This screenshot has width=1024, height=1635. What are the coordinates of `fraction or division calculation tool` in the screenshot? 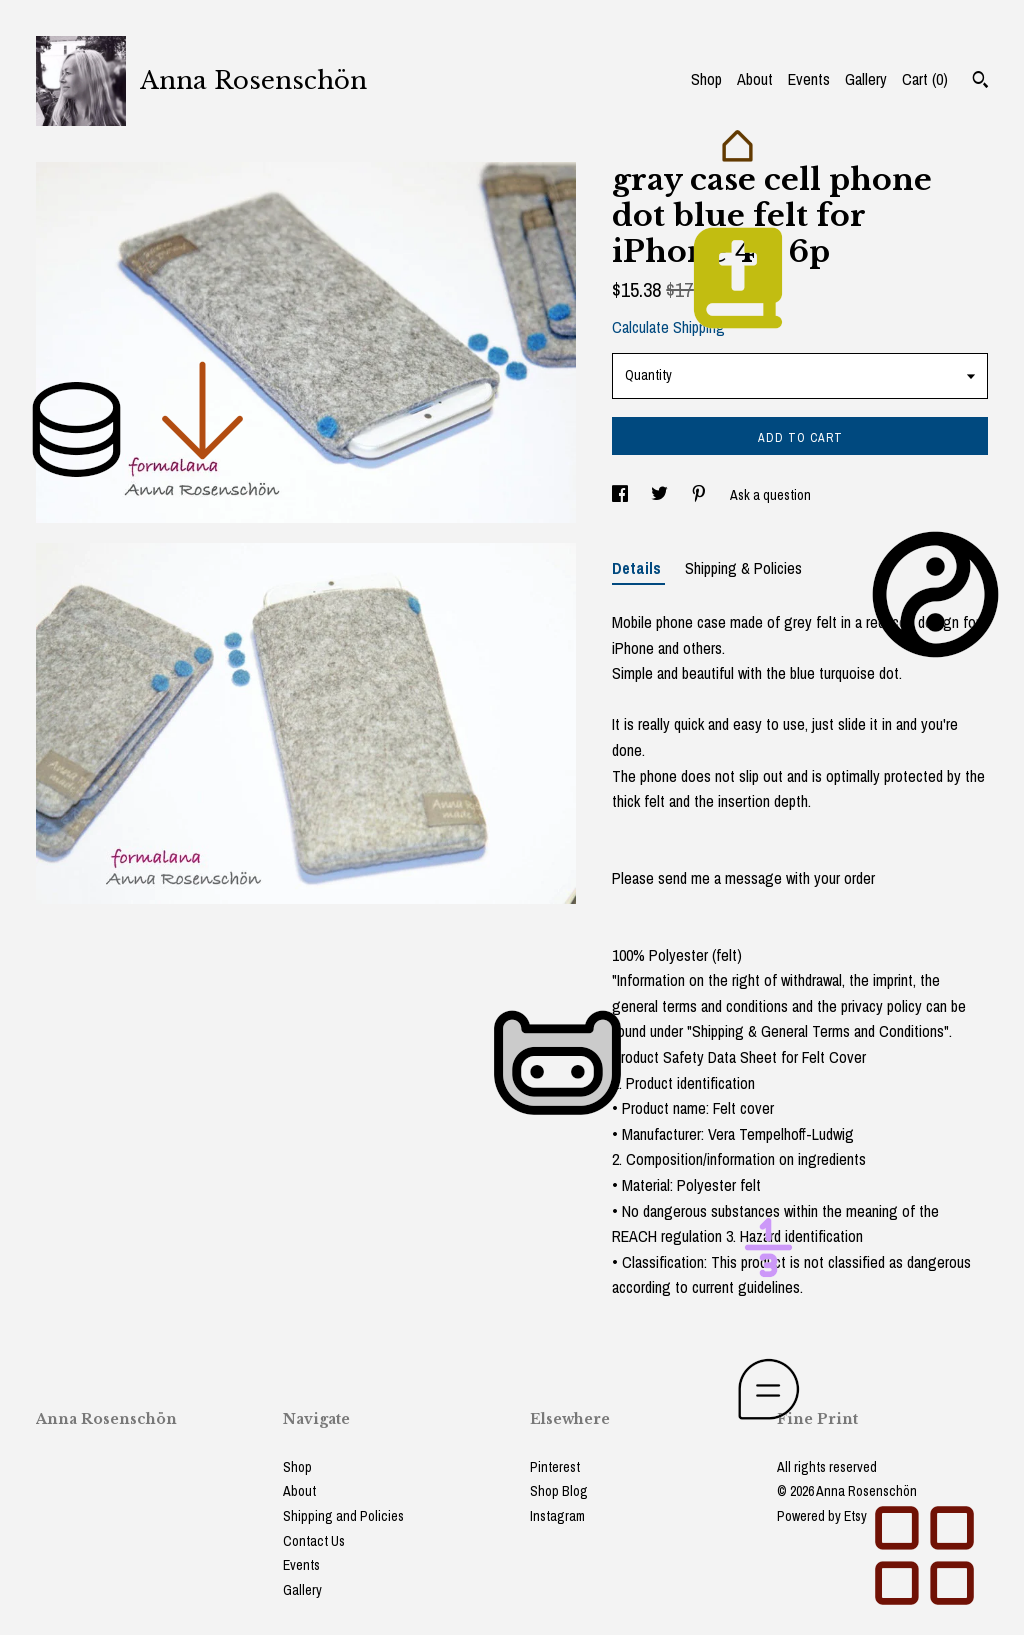 It's located at (768, 1247).